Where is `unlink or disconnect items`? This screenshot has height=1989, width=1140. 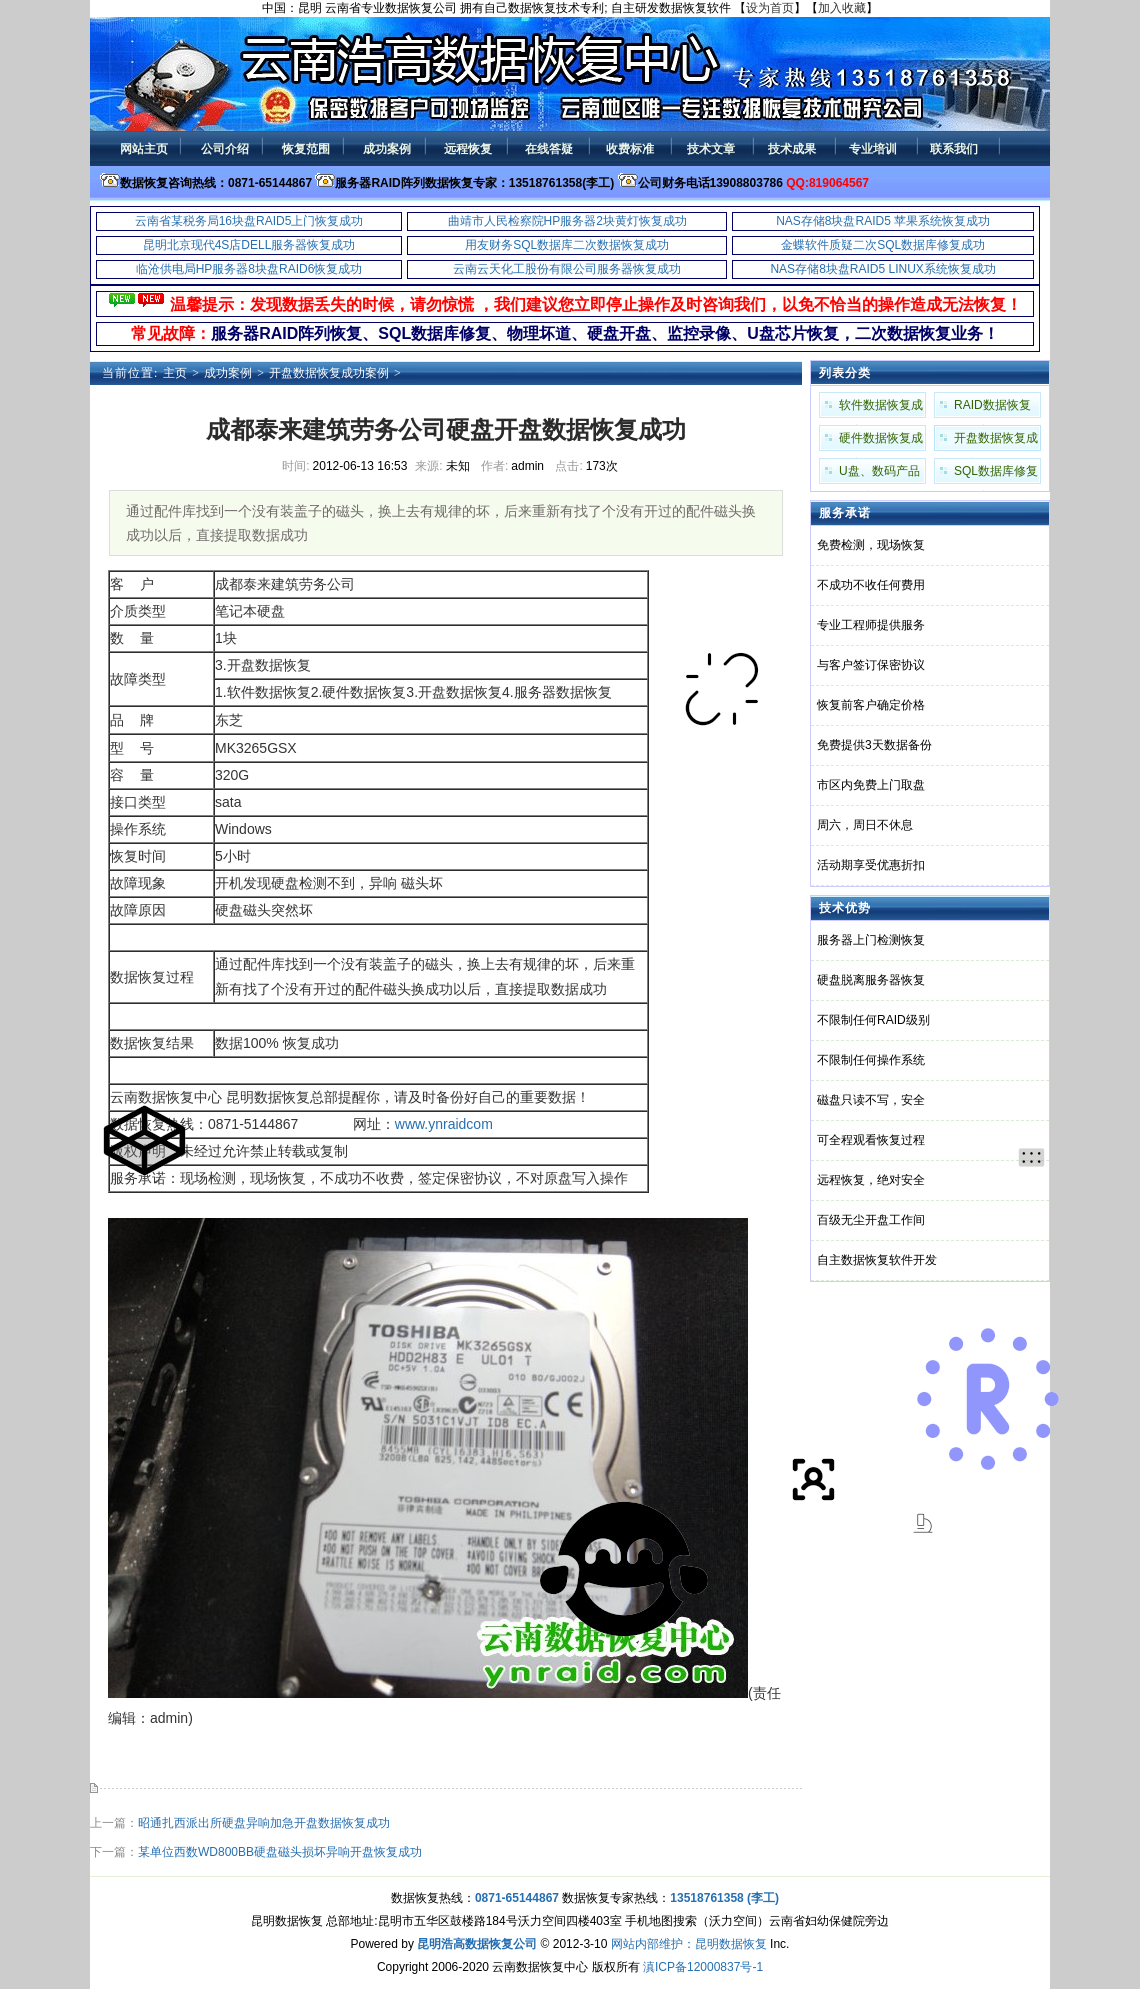
unlink or disconnect items is located at coordinates (722, 689).